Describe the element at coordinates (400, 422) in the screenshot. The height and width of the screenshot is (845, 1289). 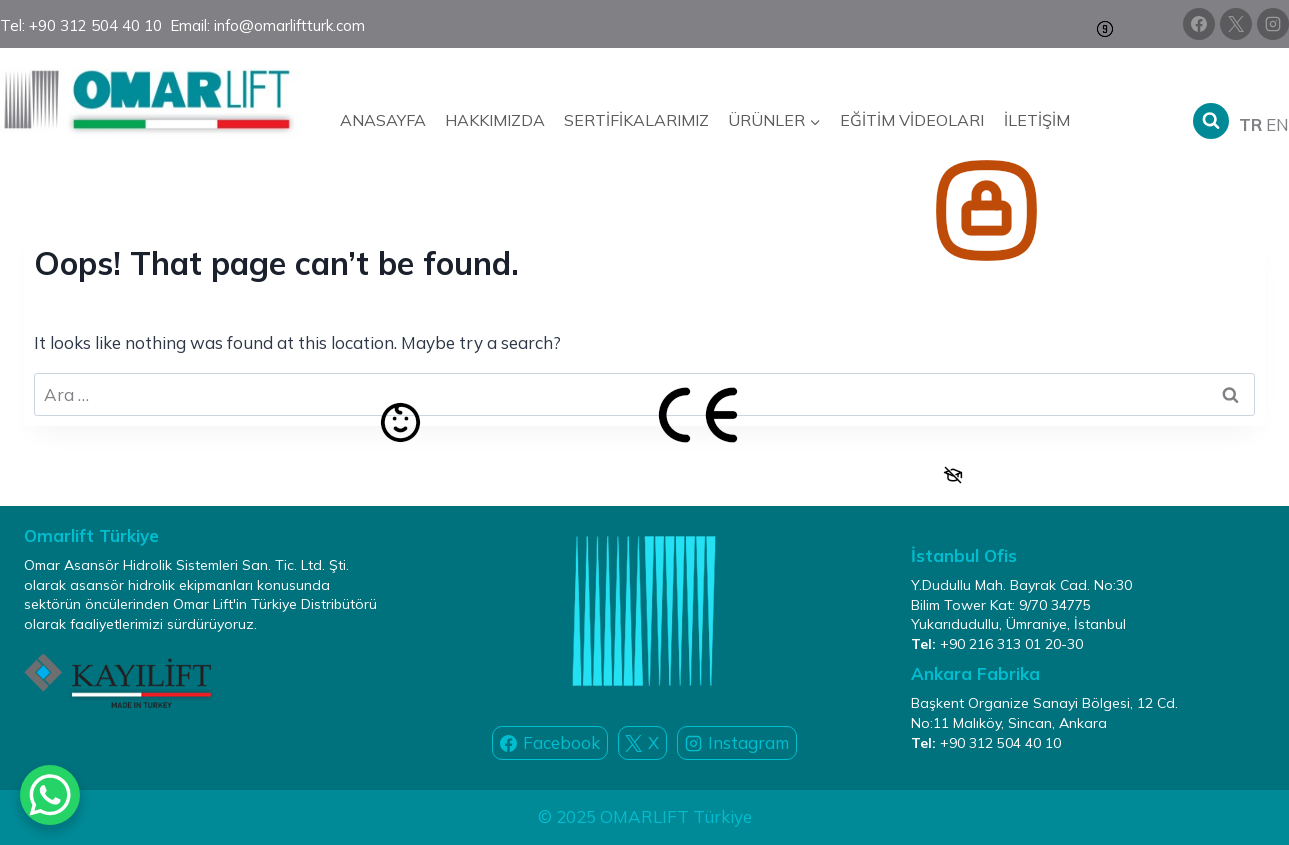
I see `indicates child-friendly or kids mode` at that location.